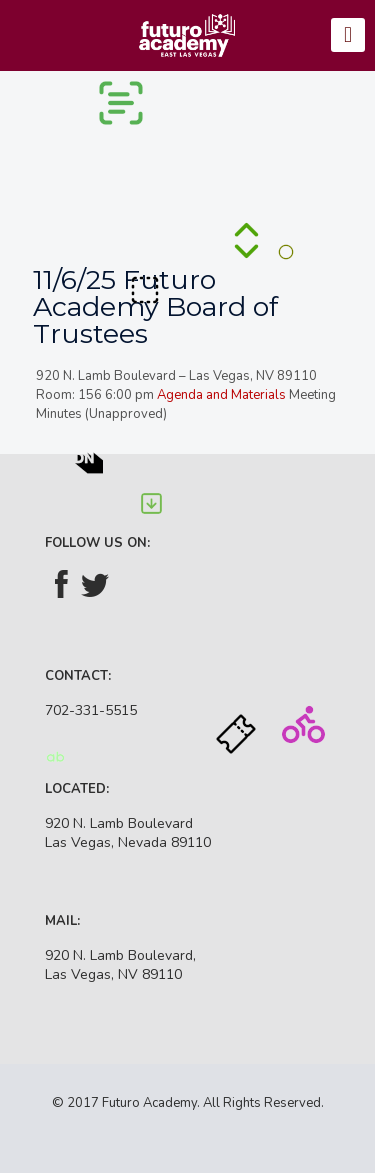 The image size is (375, 1173). Describe the element at coordinates (246, 240) in the screenshot. I see `expand or collapse a dropdown menu` at that location.